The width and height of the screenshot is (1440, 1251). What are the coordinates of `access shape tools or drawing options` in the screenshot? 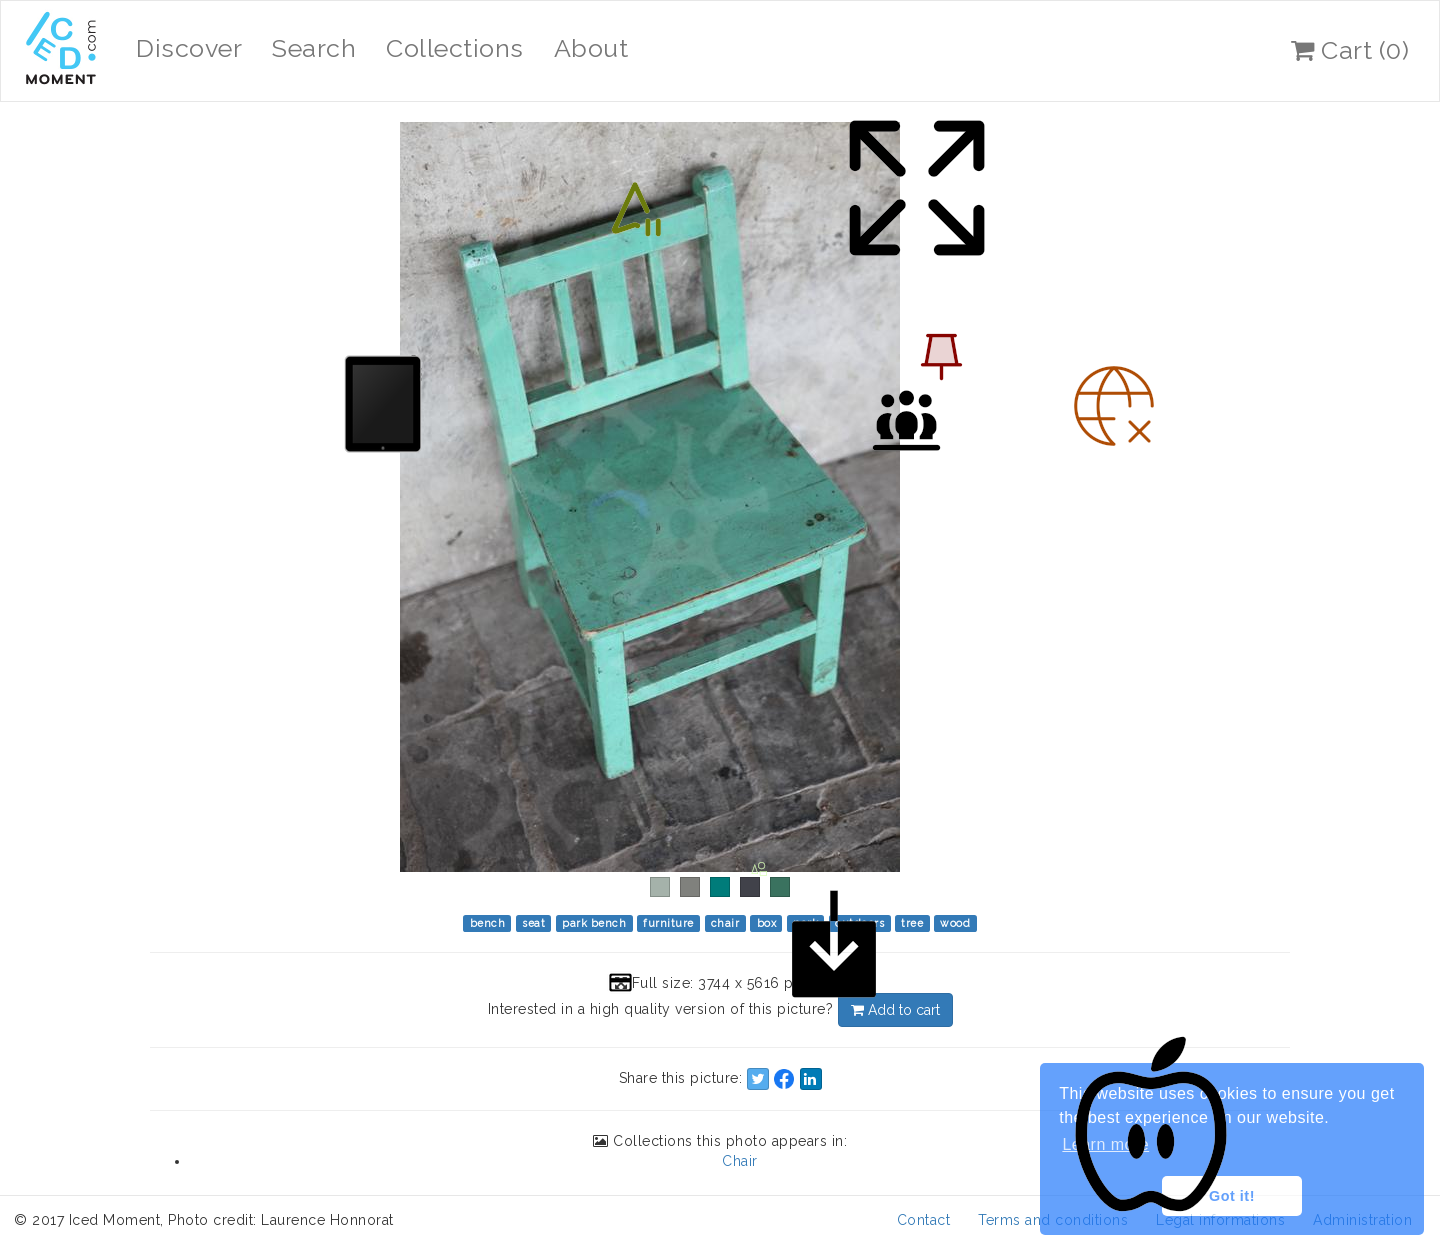 It's located at (759, 869).